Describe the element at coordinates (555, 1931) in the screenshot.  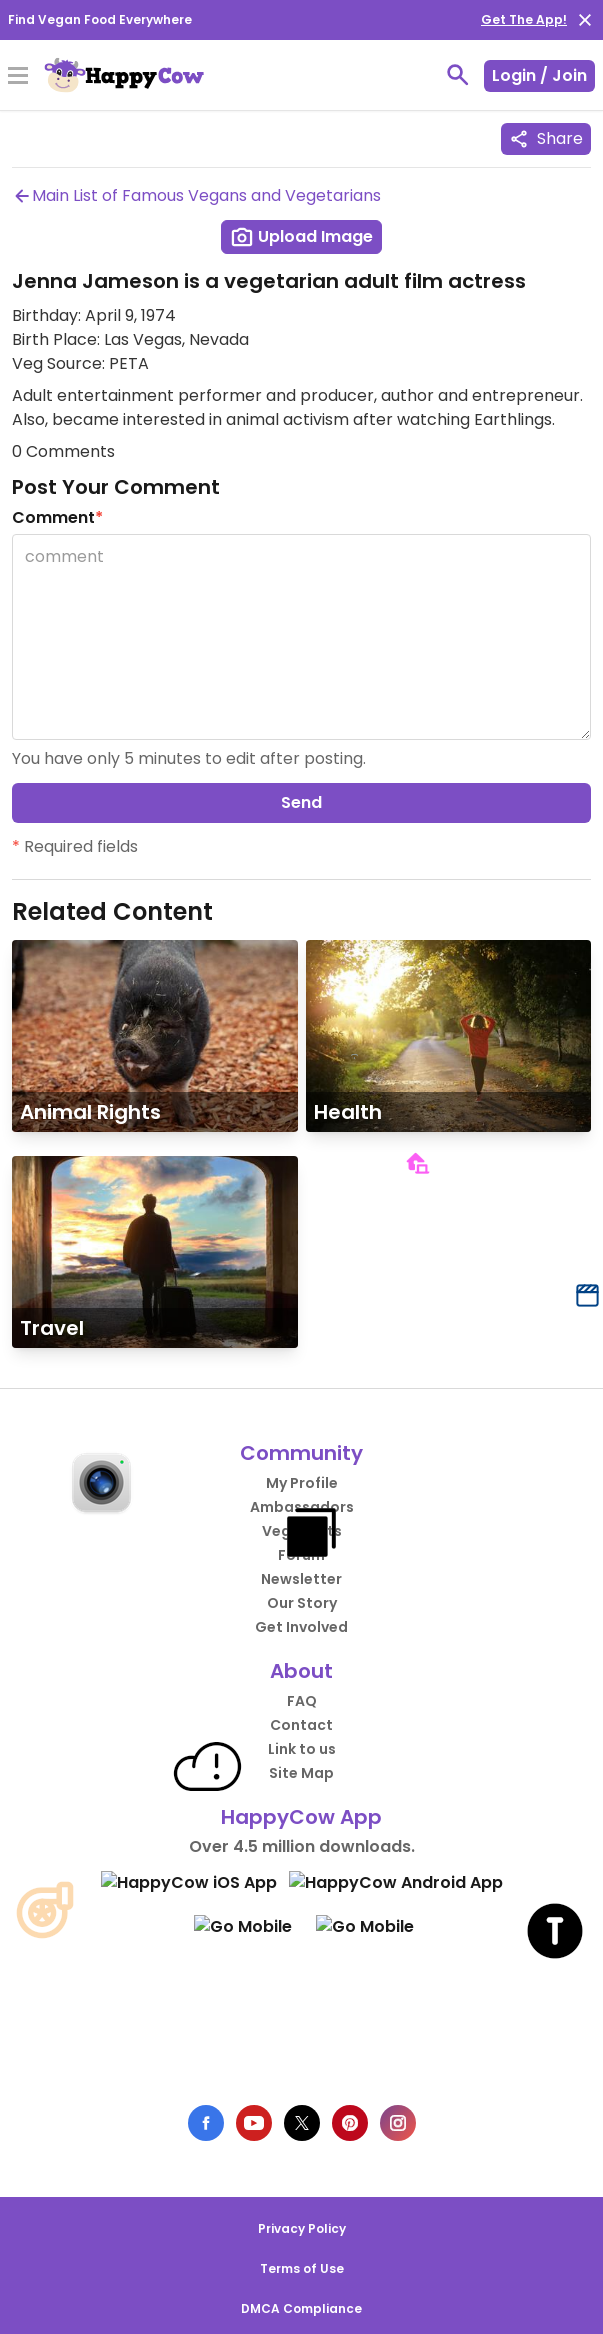
I see `indicates text or typography settings` at that location.